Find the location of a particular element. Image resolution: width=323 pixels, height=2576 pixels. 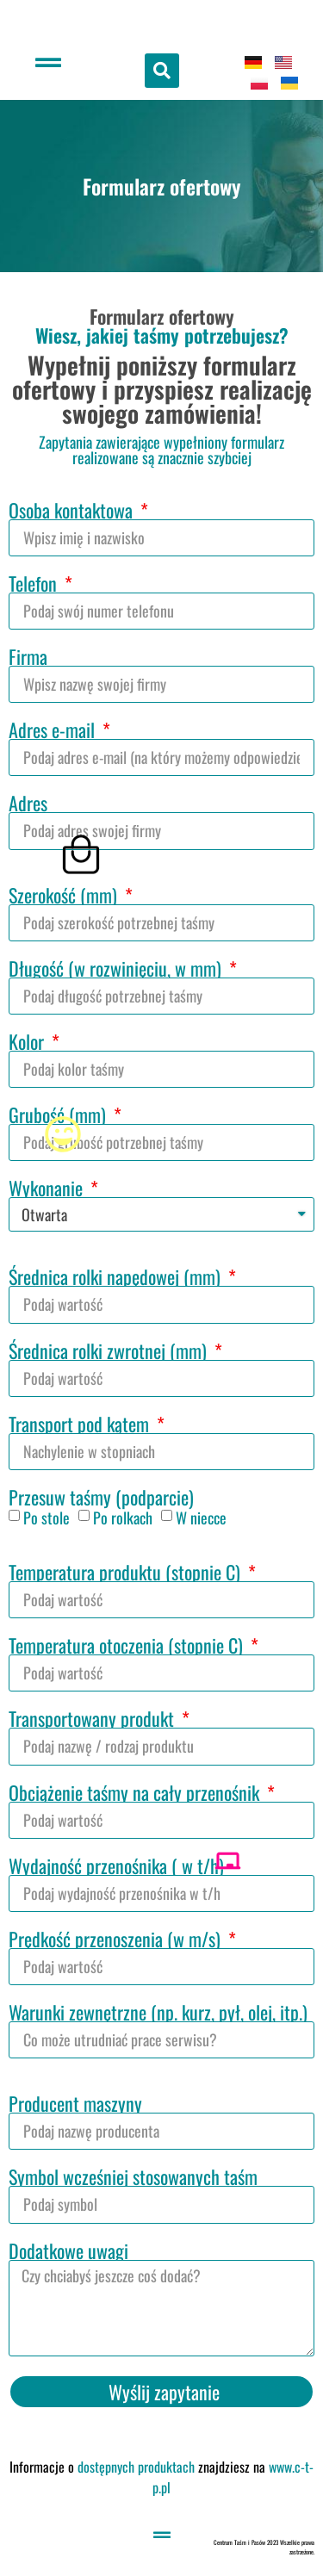

access classroom or educational content is located at coordinates (227, 1860).